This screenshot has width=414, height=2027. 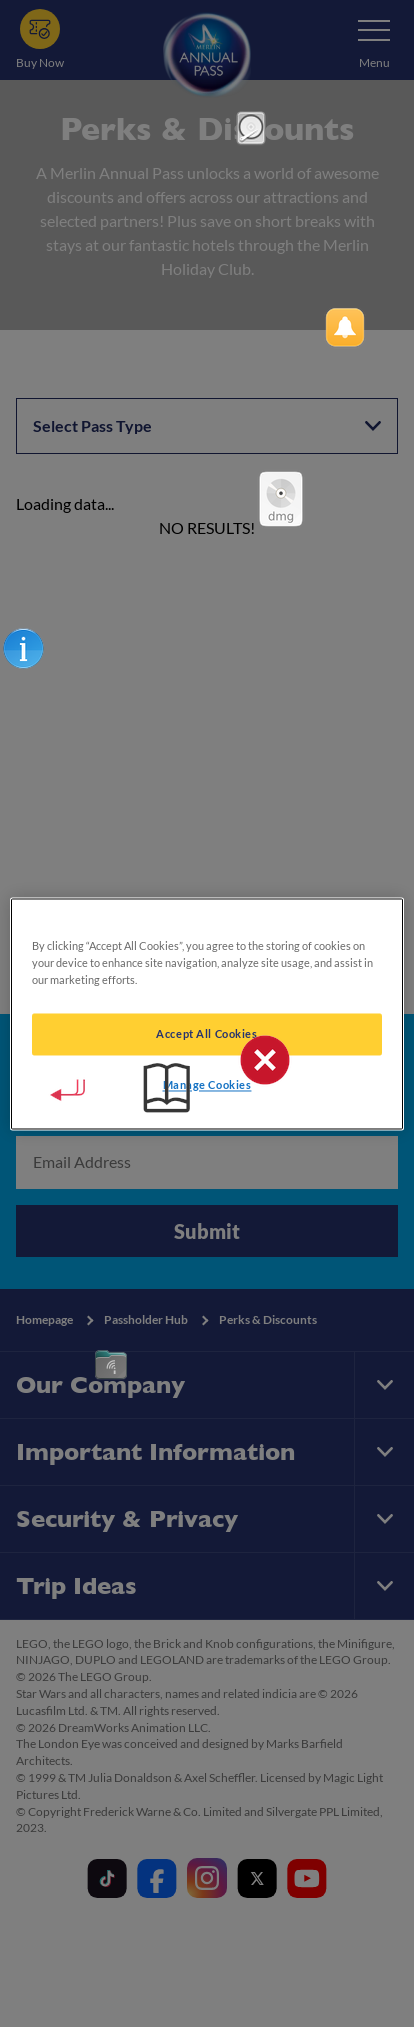 I want to click on reply to all recipients of an email, so click(x=67, y=1090).